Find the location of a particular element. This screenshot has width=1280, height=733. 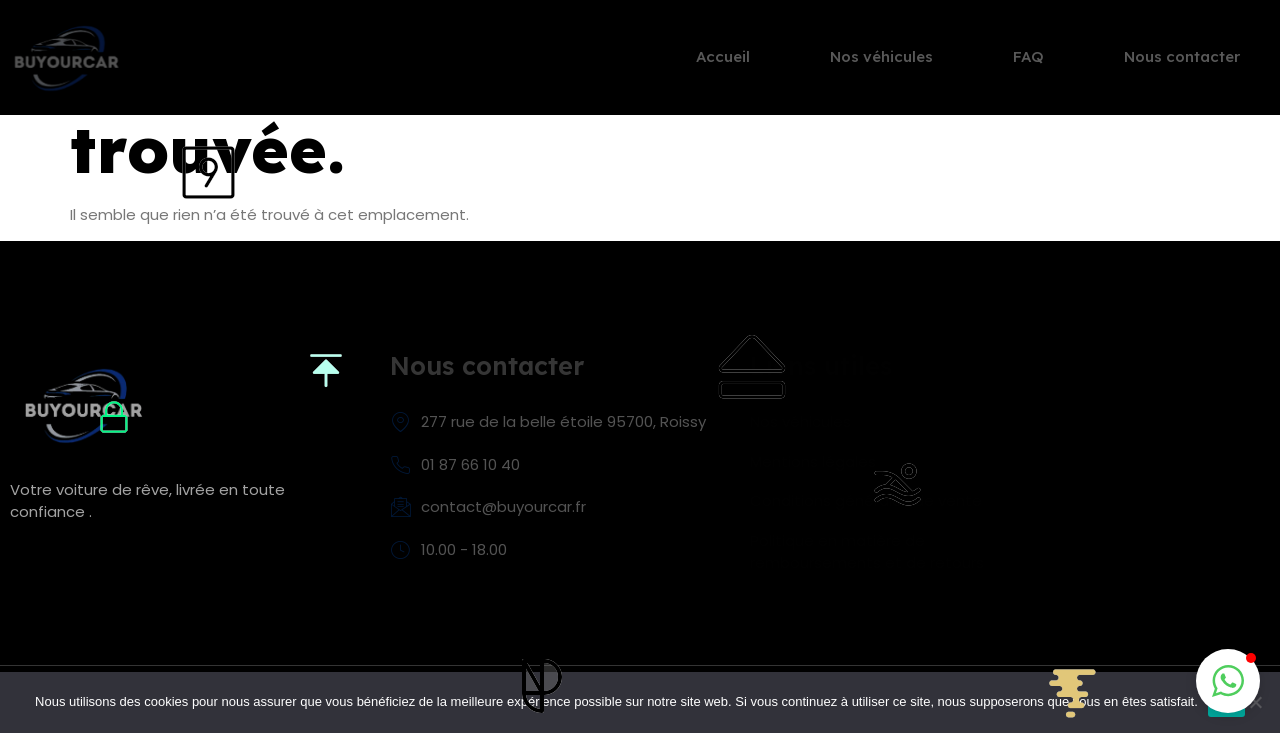

indicates a locked or secured item is located at coordinates (114, 417).